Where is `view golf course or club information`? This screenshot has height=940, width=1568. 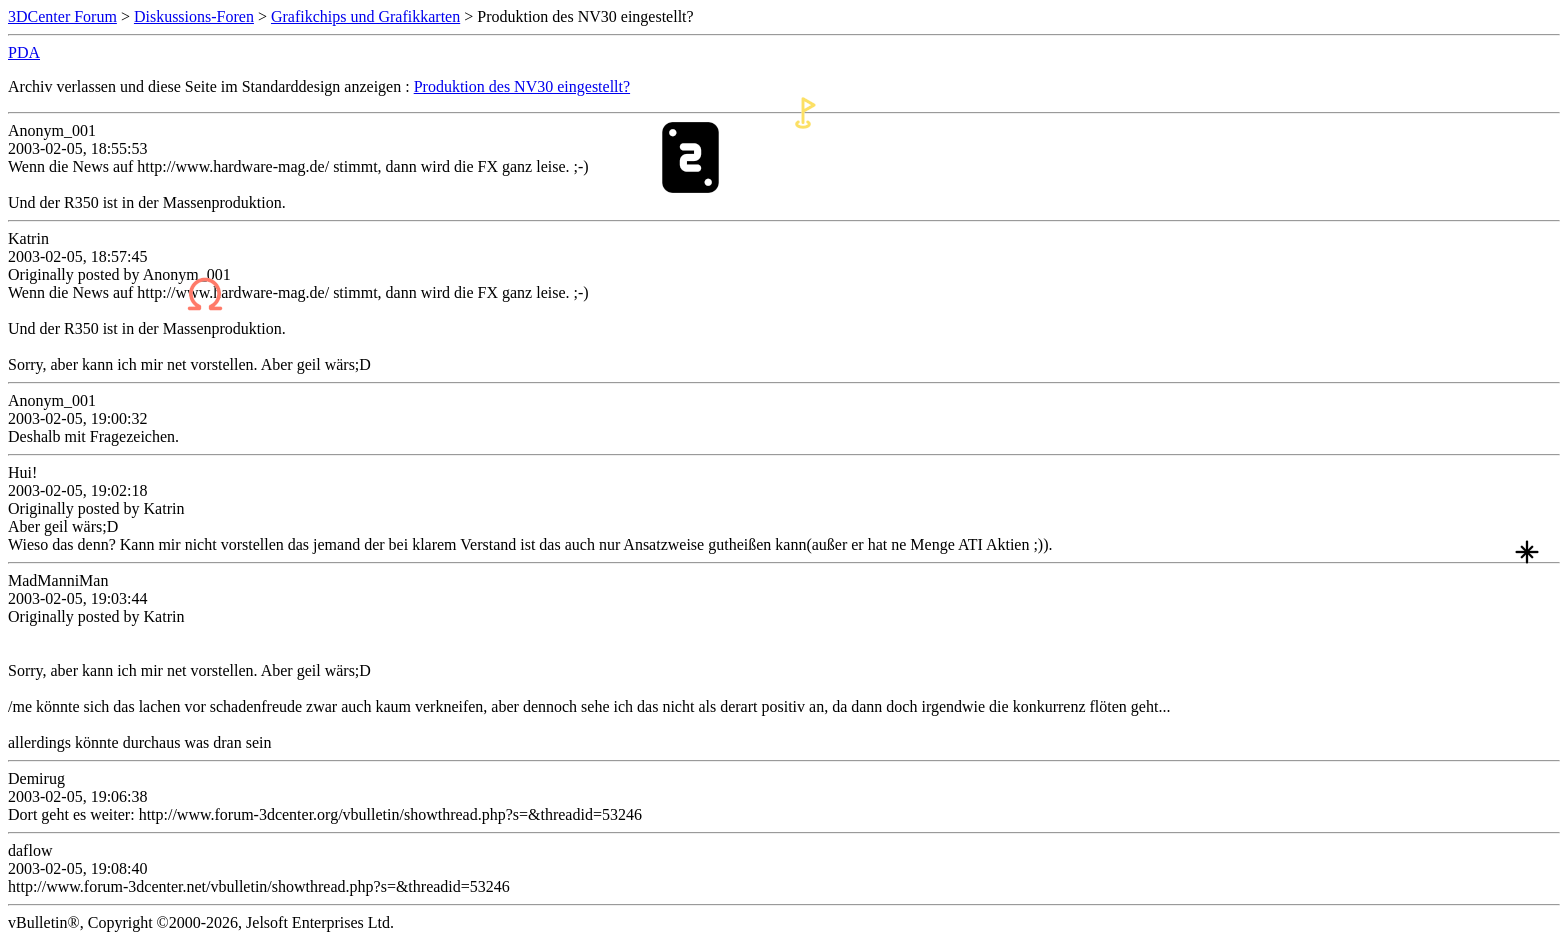
view golf course or club information is located at coordinates (803, 113).